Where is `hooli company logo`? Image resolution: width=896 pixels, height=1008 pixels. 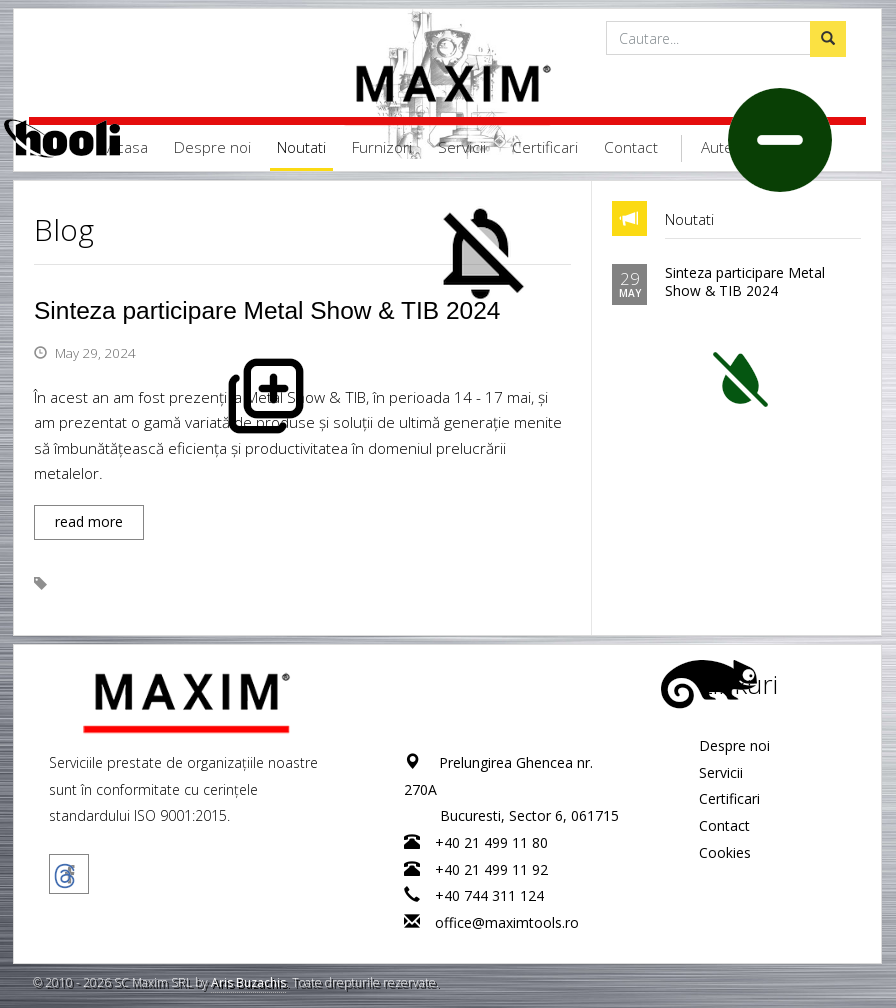
hooli company logo is located at coordinates (62, 138).